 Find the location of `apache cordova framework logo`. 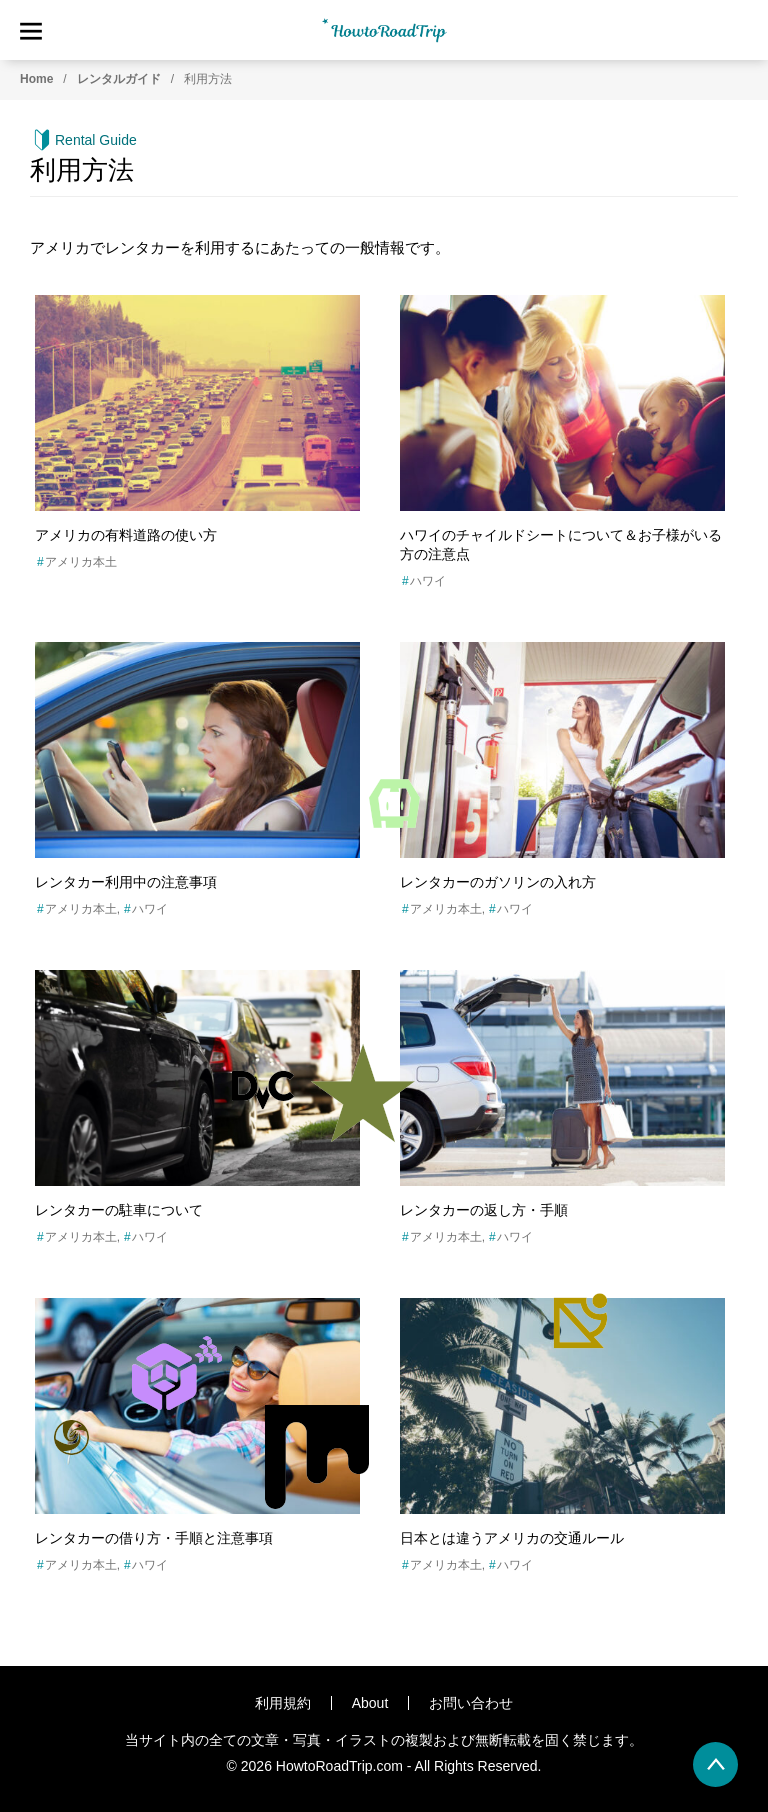

apache cordova framework logo is located at coordinates (394, 803).